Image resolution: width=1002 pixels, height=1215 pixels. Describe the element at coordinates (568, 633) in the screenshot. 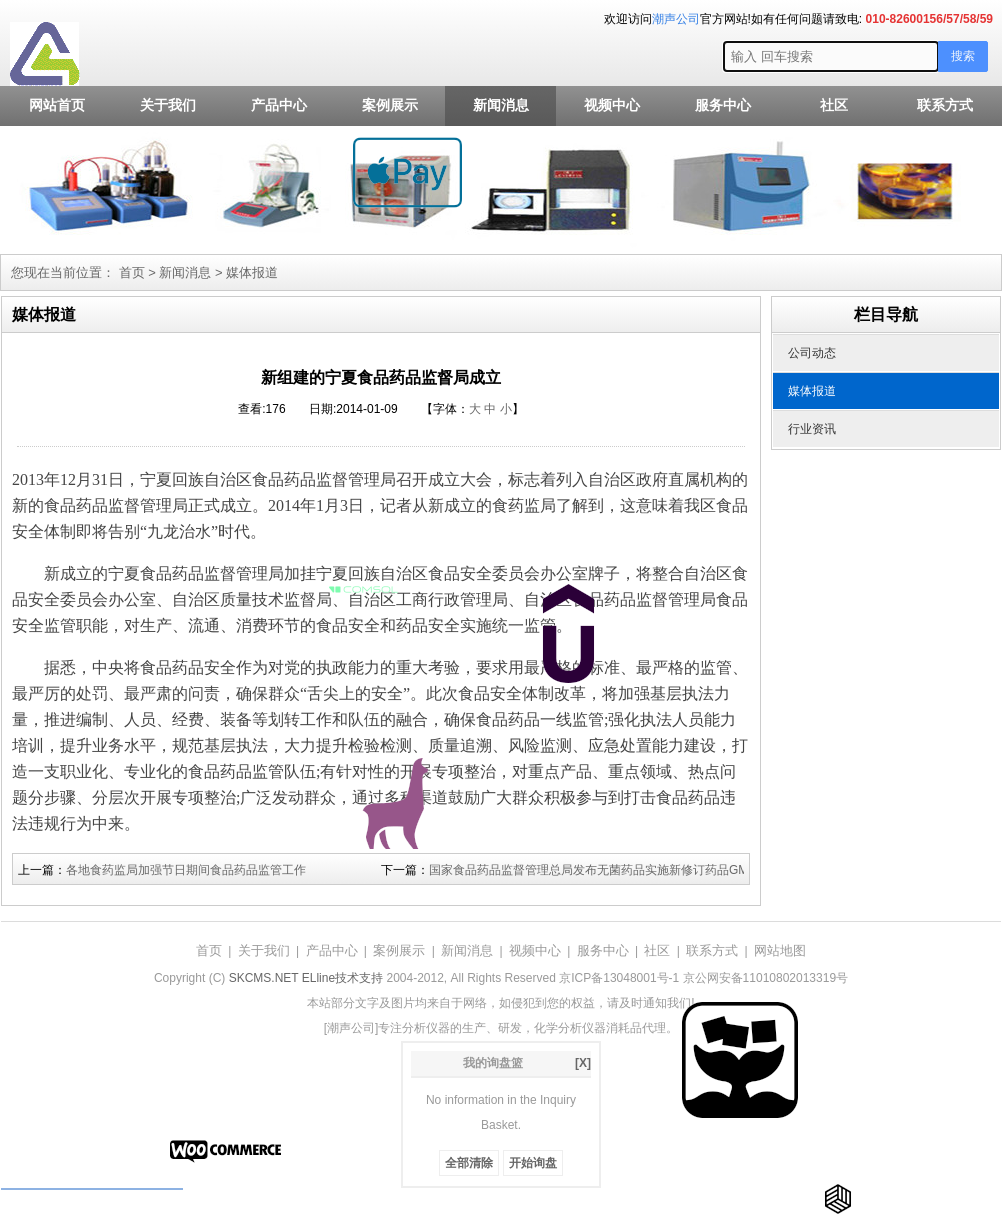

I see `open the udemy app` at that location.